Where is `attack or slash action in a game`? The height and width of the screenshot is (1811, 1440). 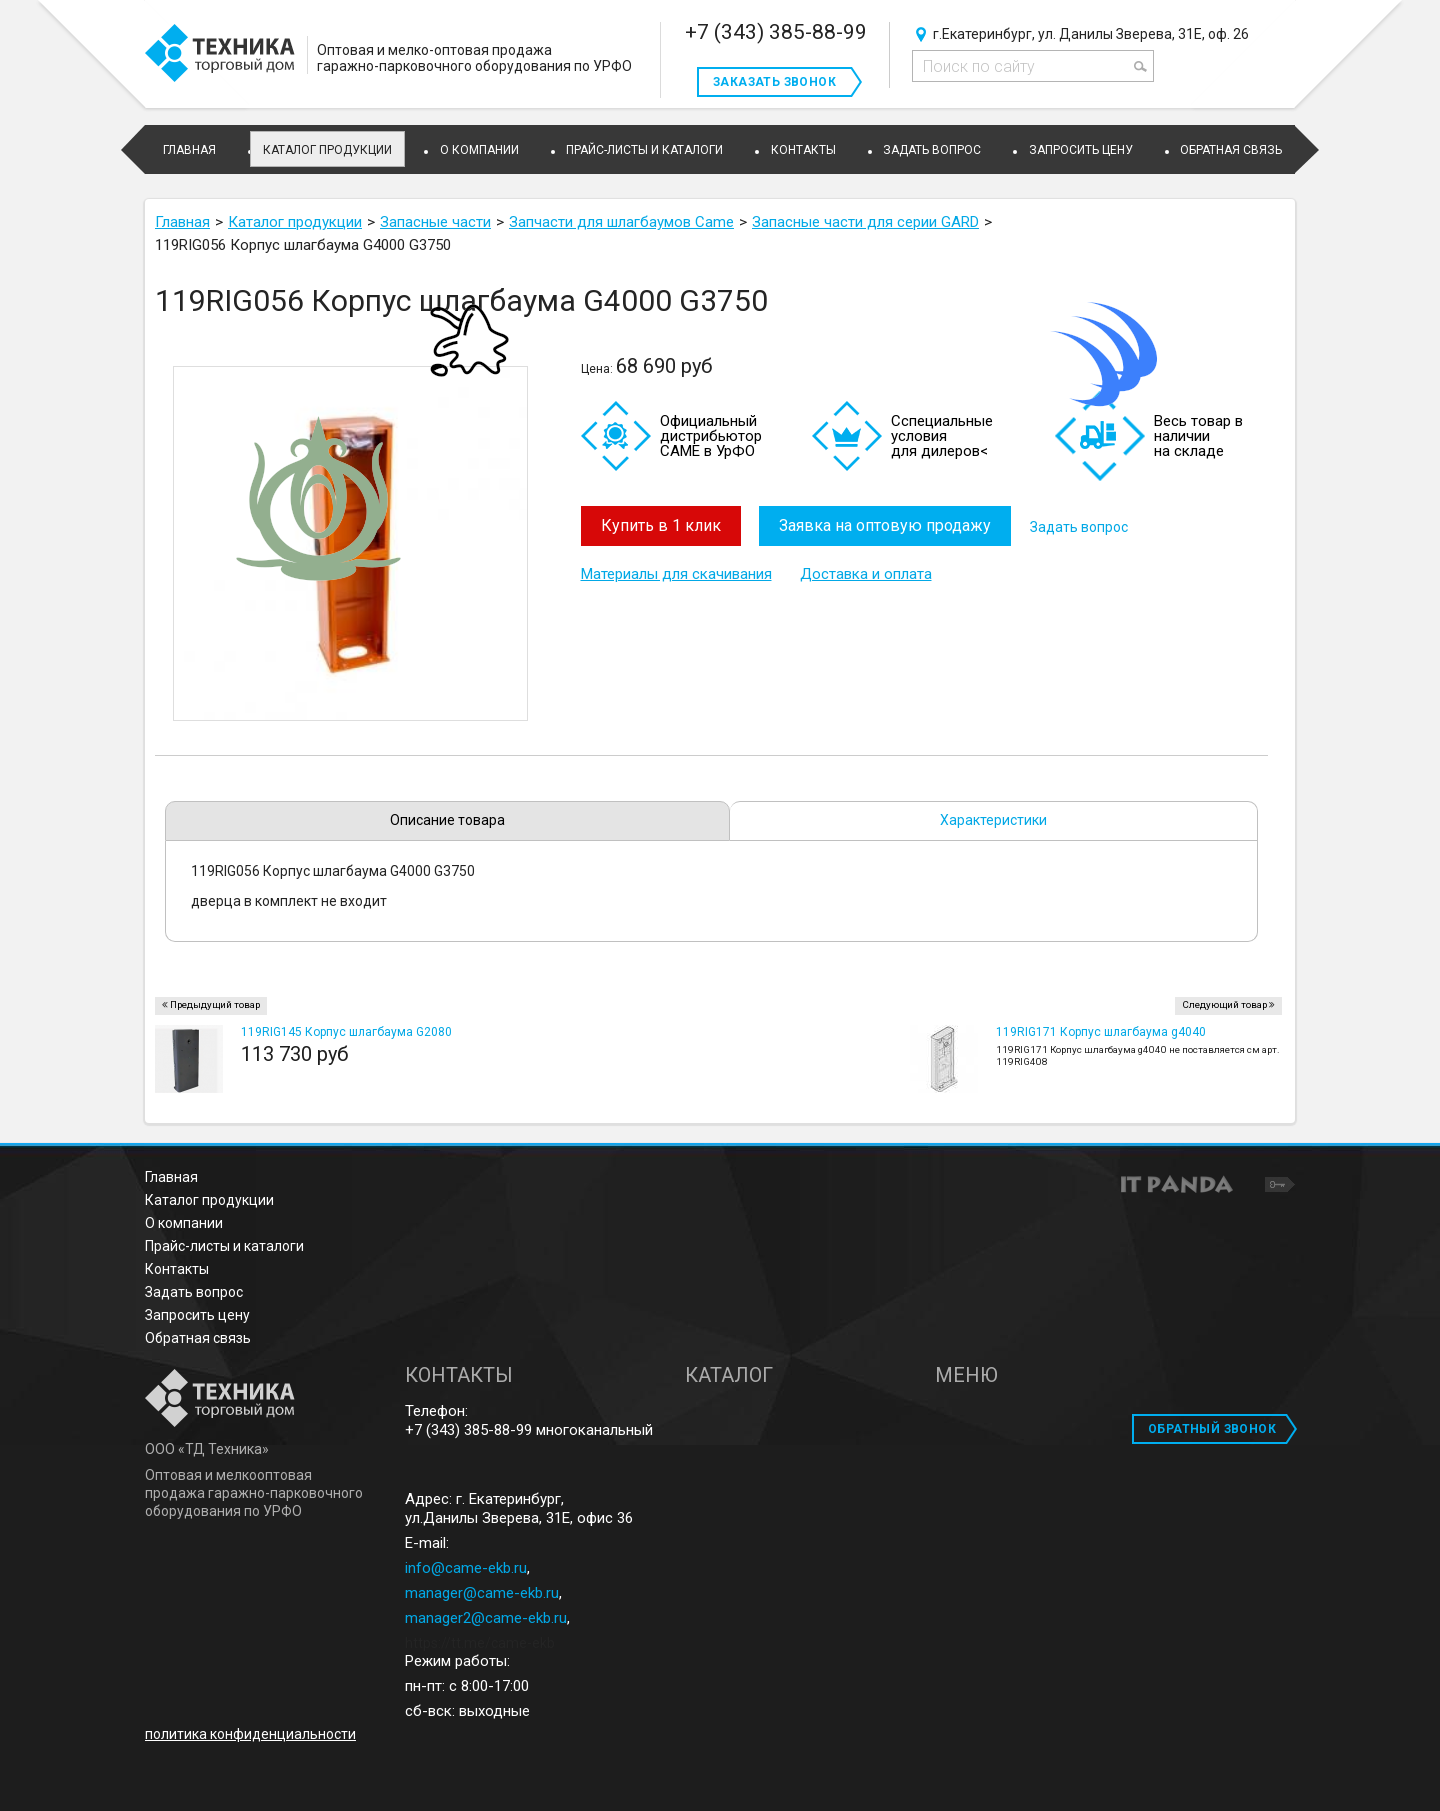
attack or slash action in a game is located at coordinates (1103, 354).